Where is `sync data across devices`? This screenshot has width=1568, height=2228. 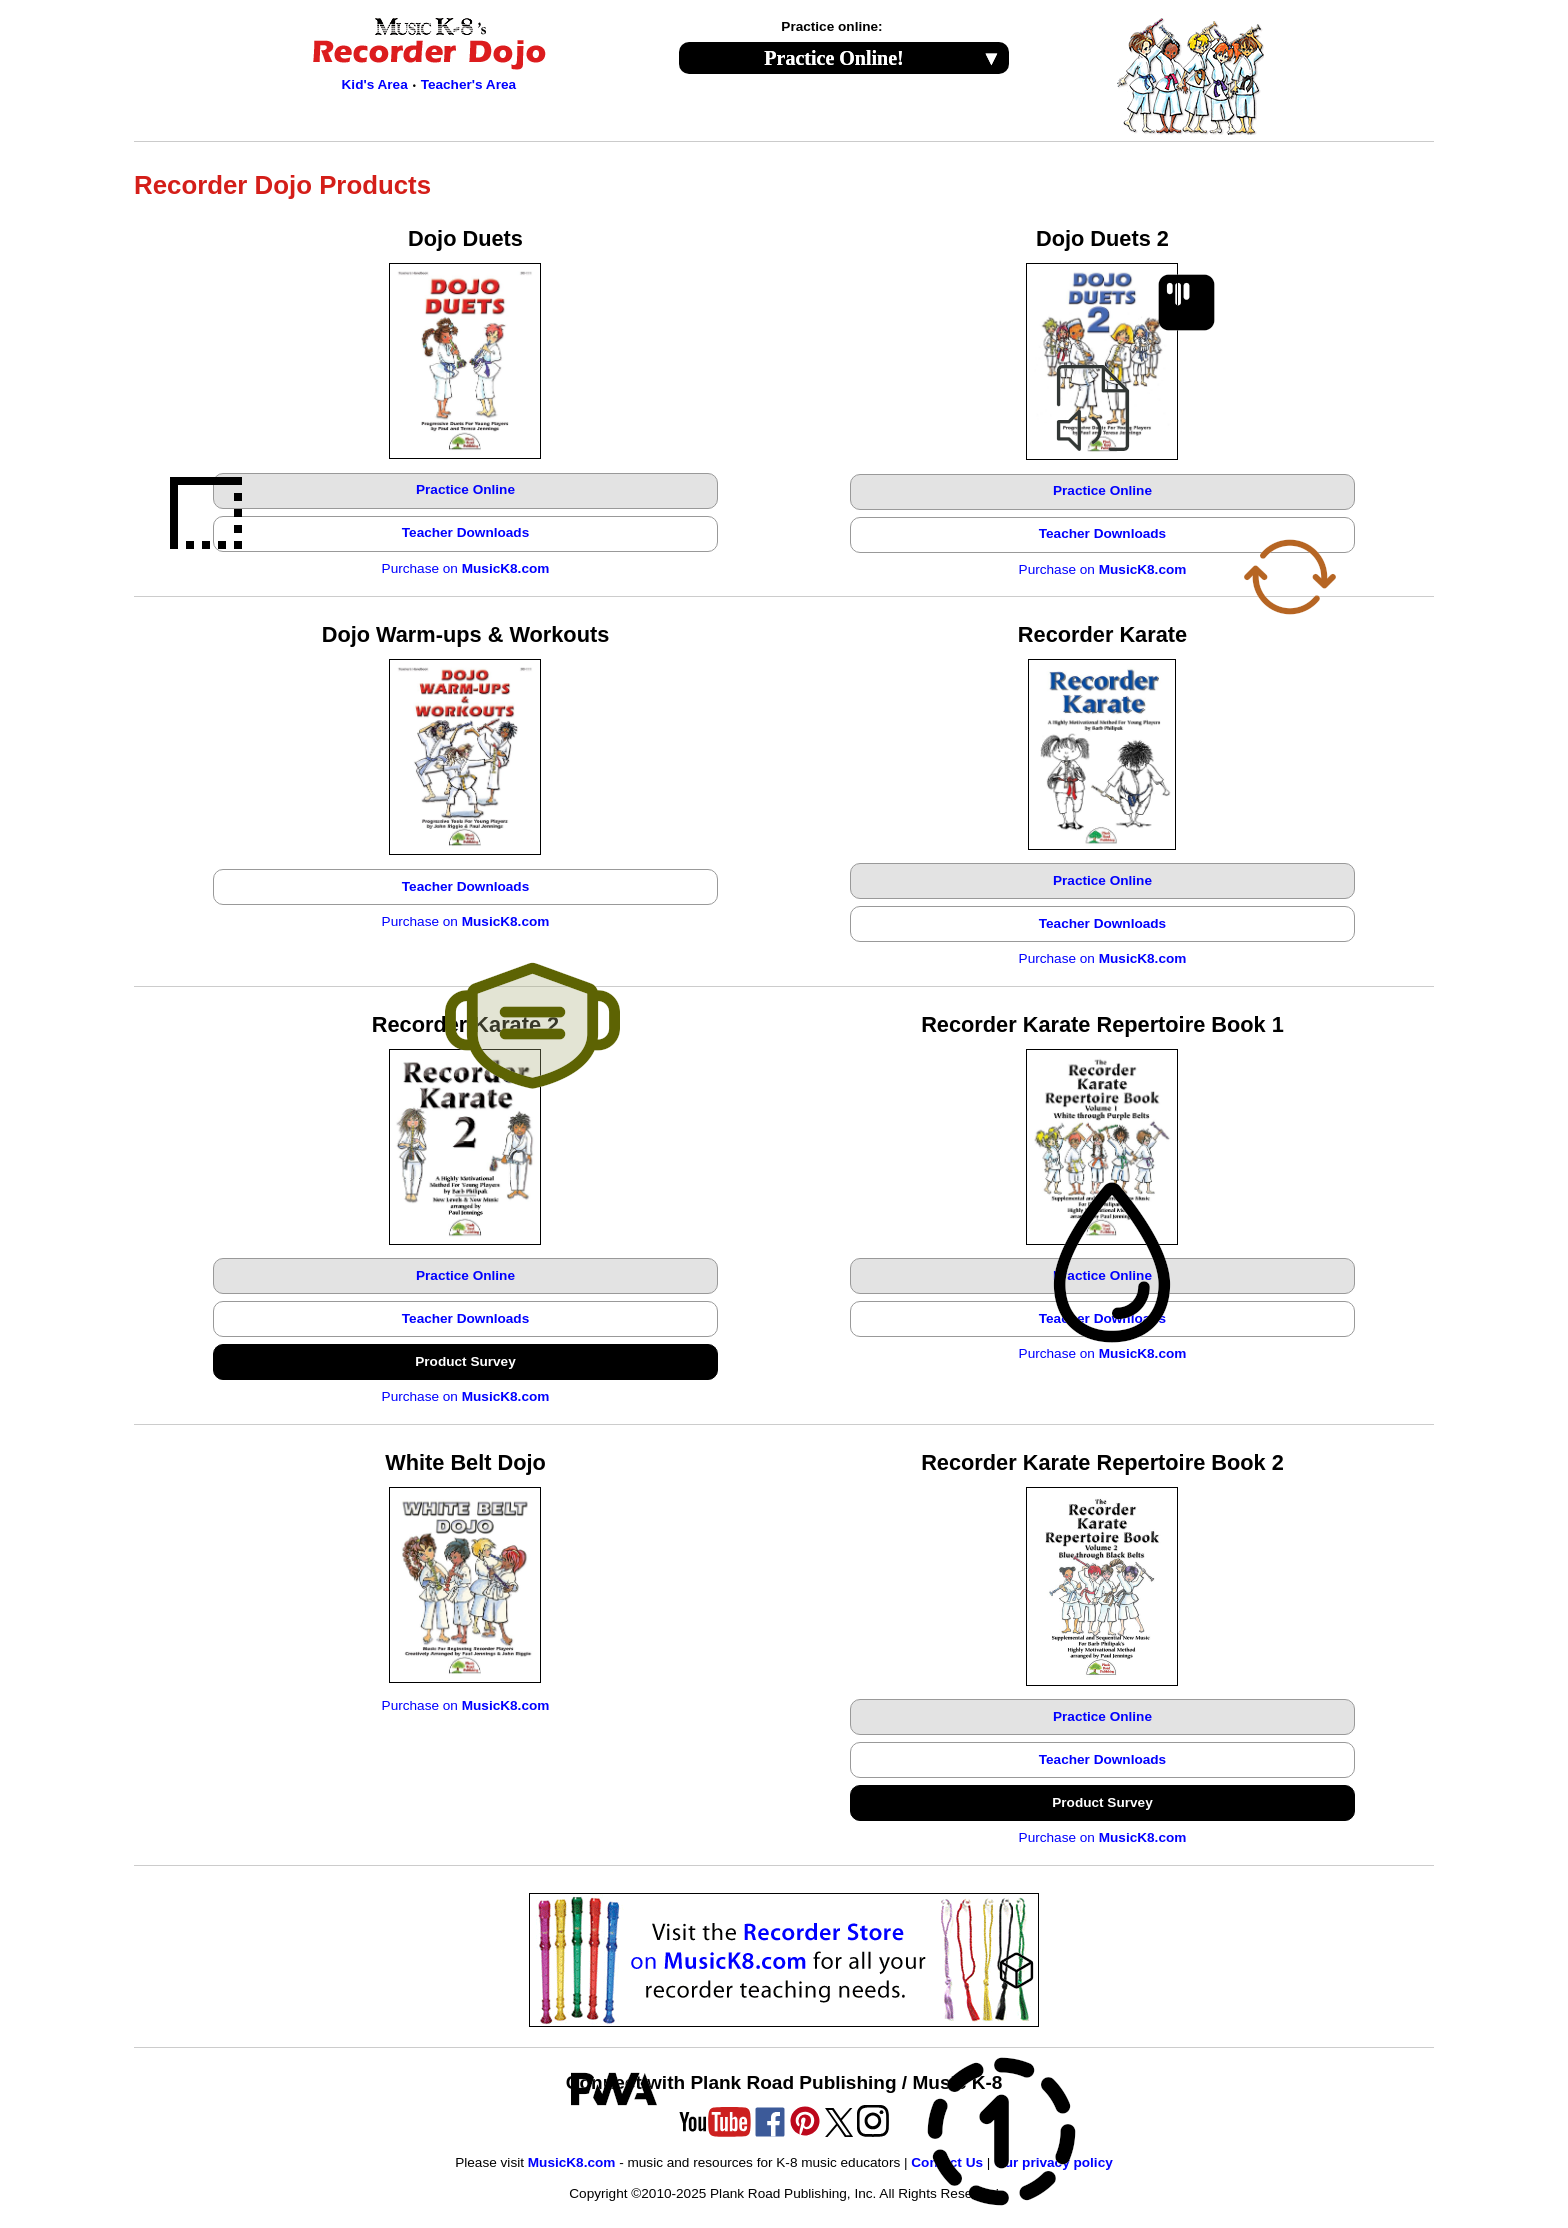
sync data across devices is located at coordinates (1290, 577).